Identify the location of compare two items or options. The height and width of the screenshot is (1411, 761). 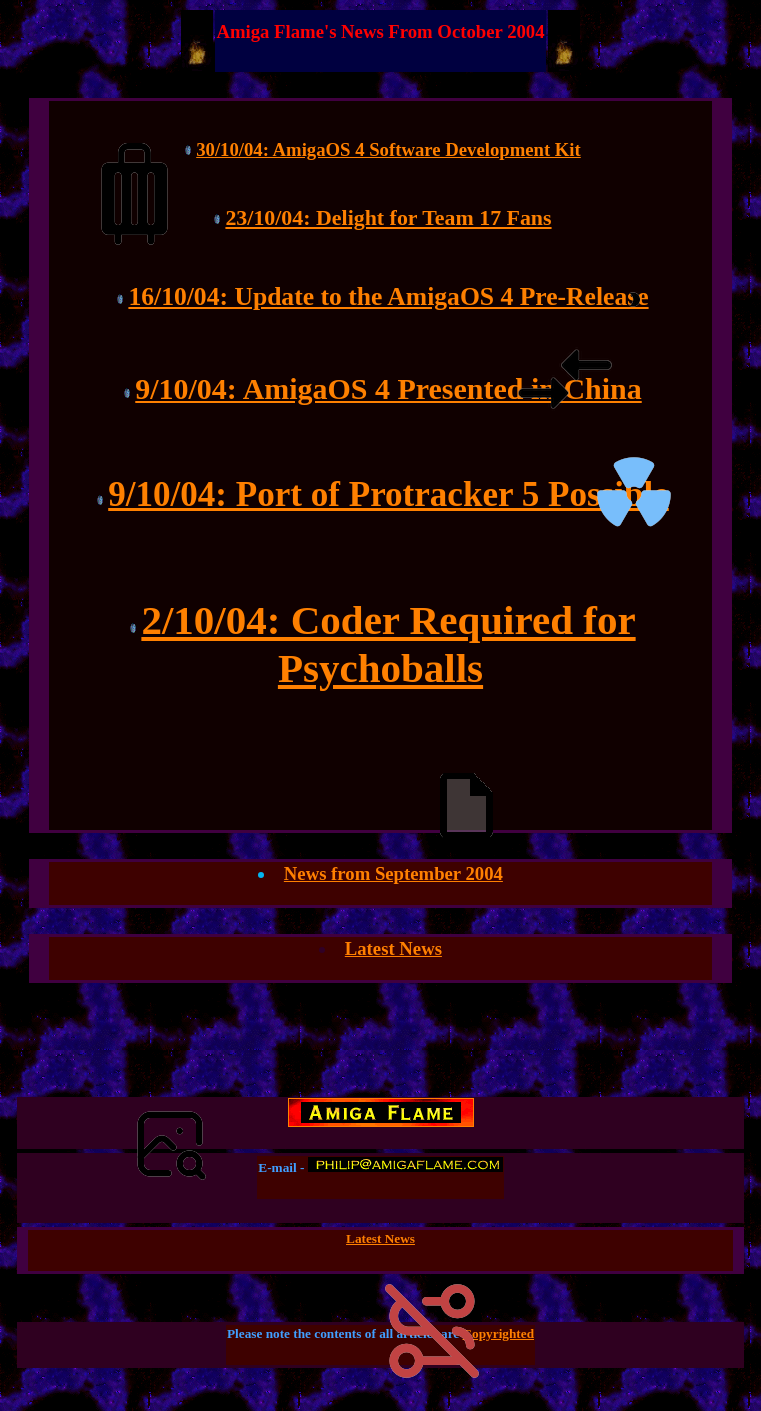
(565, 379).